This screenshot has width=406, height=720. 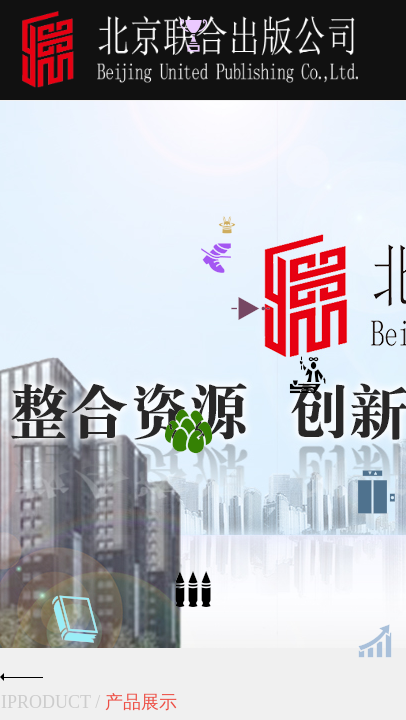 I want to click on access your library or reading list, so click(x=75, y=619).